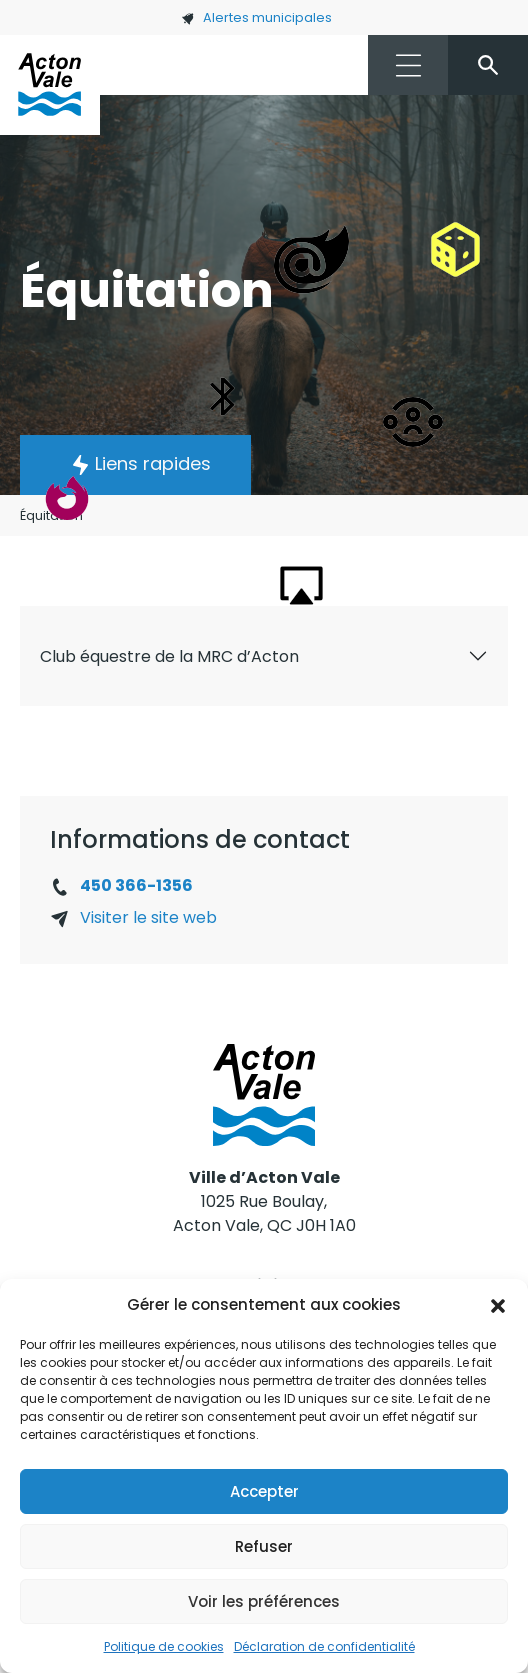 The image size is (528, 1673). What do you see at coordinates (413, 422) in the screenshot?
I see `view community members` at bounding box center [413, 422].